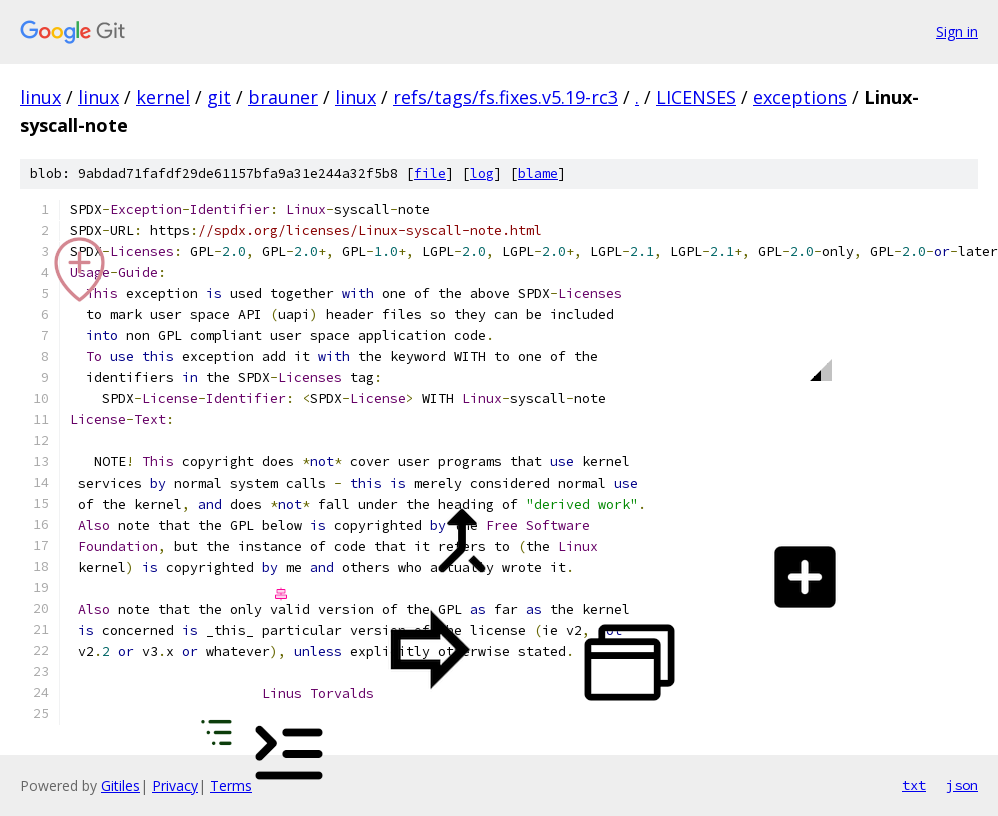 This screenshot has height=816, width=998. Describe the element at coordinates (79, 269) in the screenshot. I see `add a new location pin` at that location.